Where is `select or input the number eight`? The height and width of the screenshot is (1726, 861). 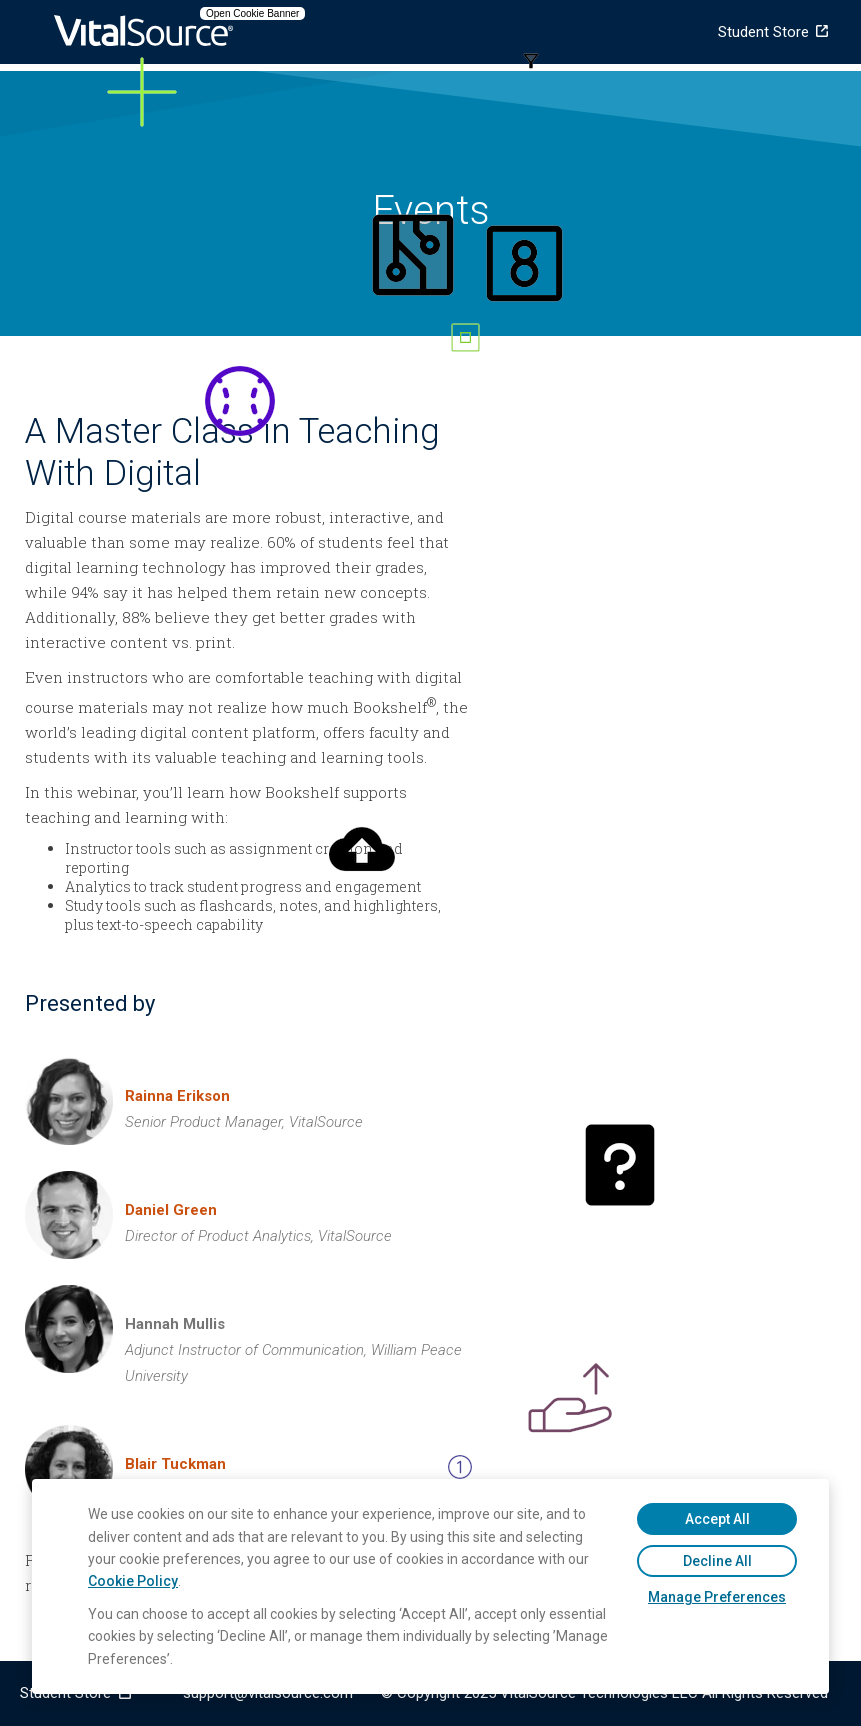
select or input the number eight is located at coordinates (524, 263).